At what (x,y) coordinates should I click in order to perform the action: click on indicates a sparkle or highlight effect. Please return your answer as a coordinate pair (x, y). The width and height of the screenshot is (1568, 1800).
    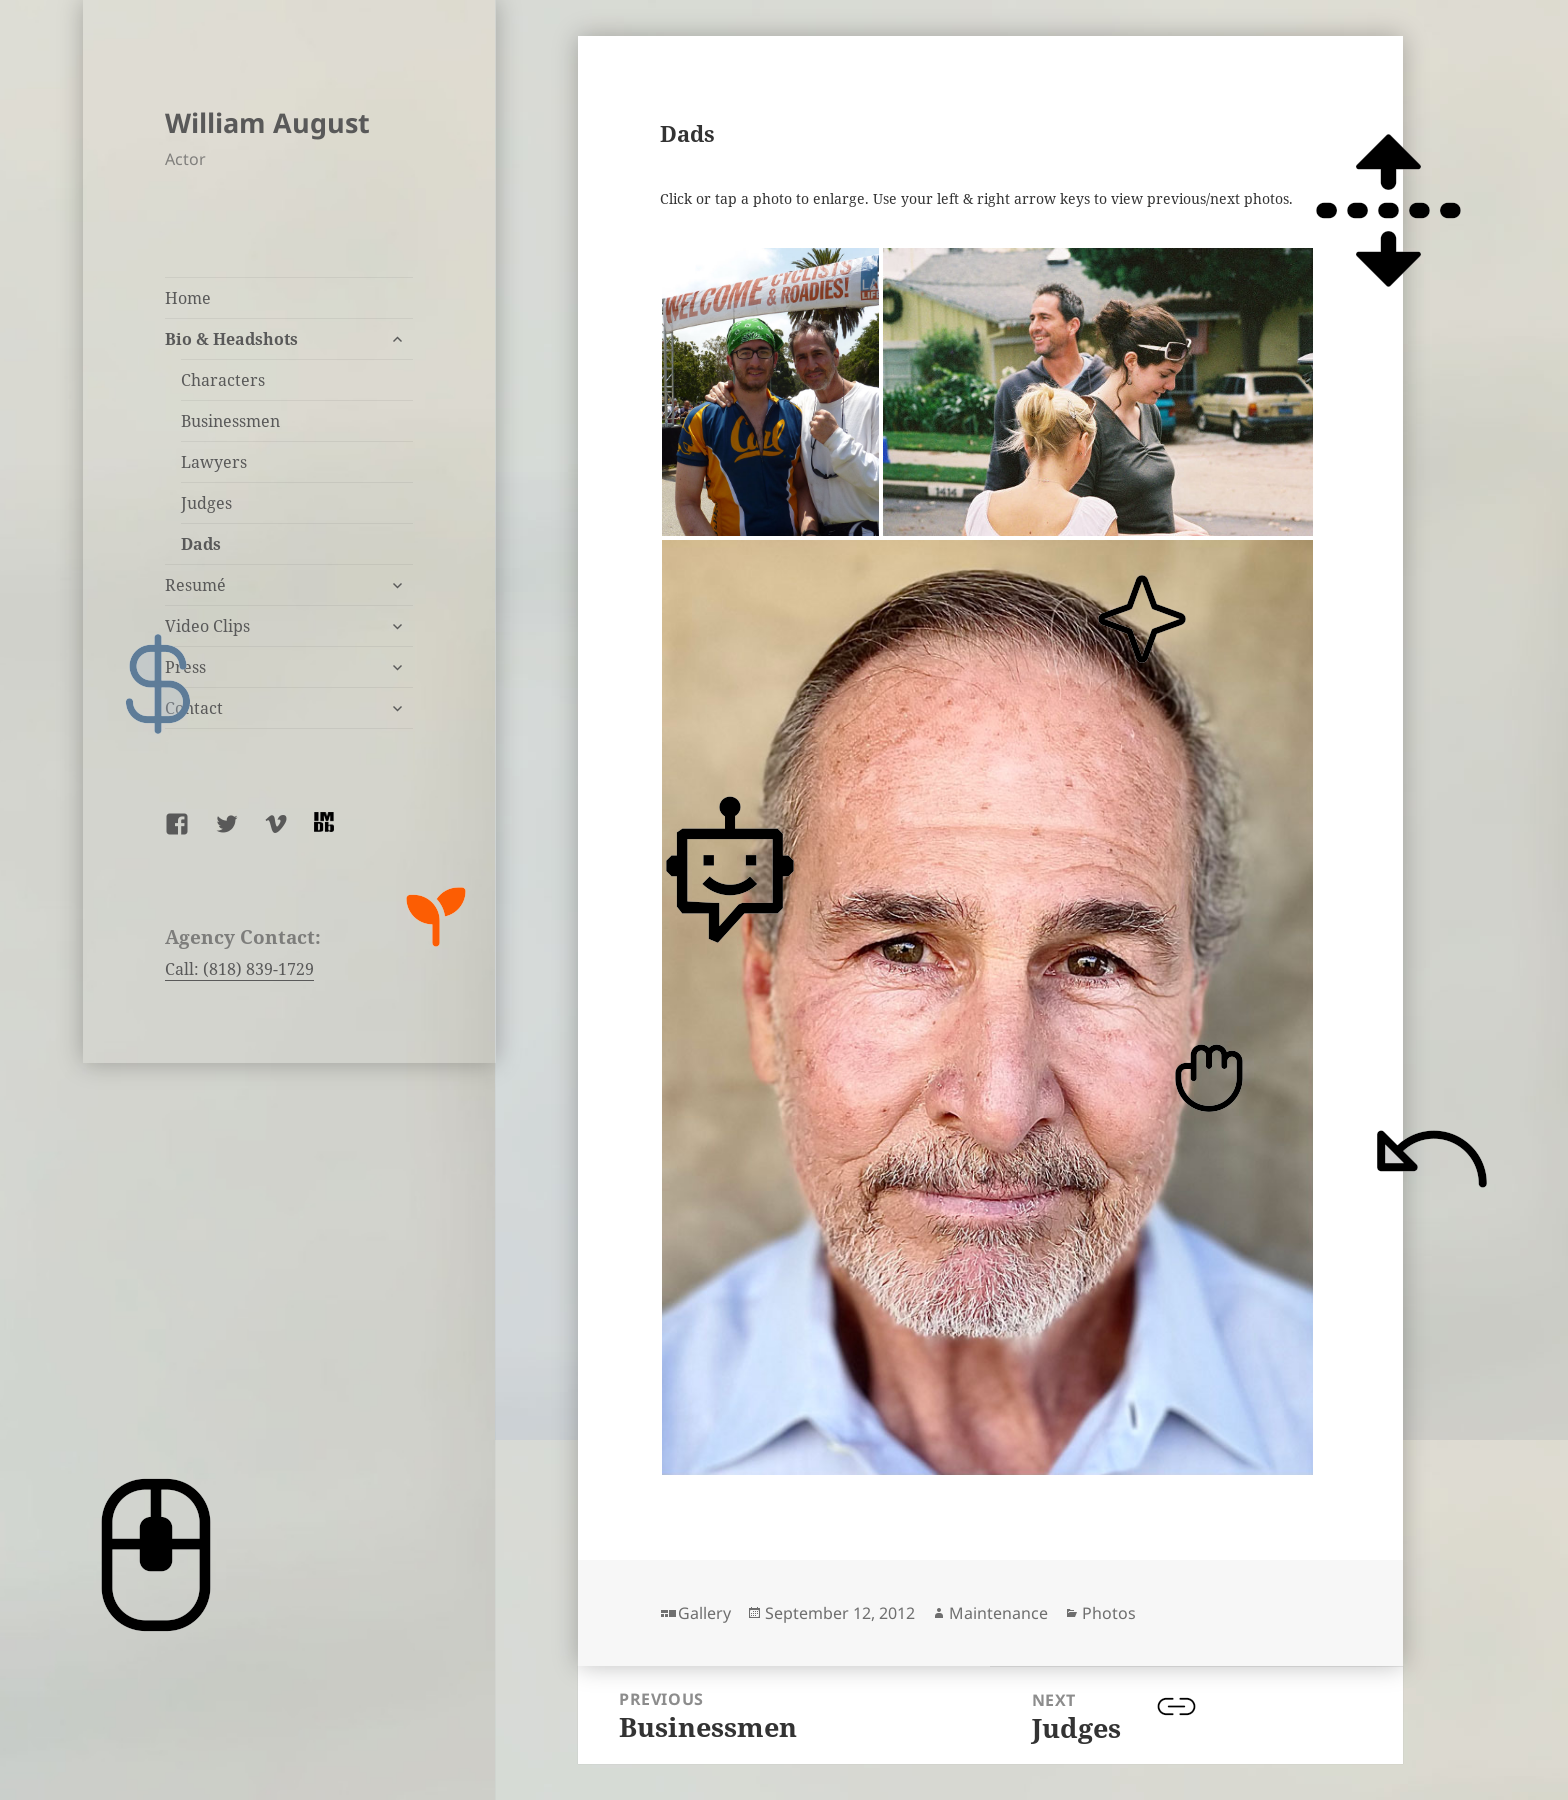
    Looking at the image, I should click on (1142, 619).